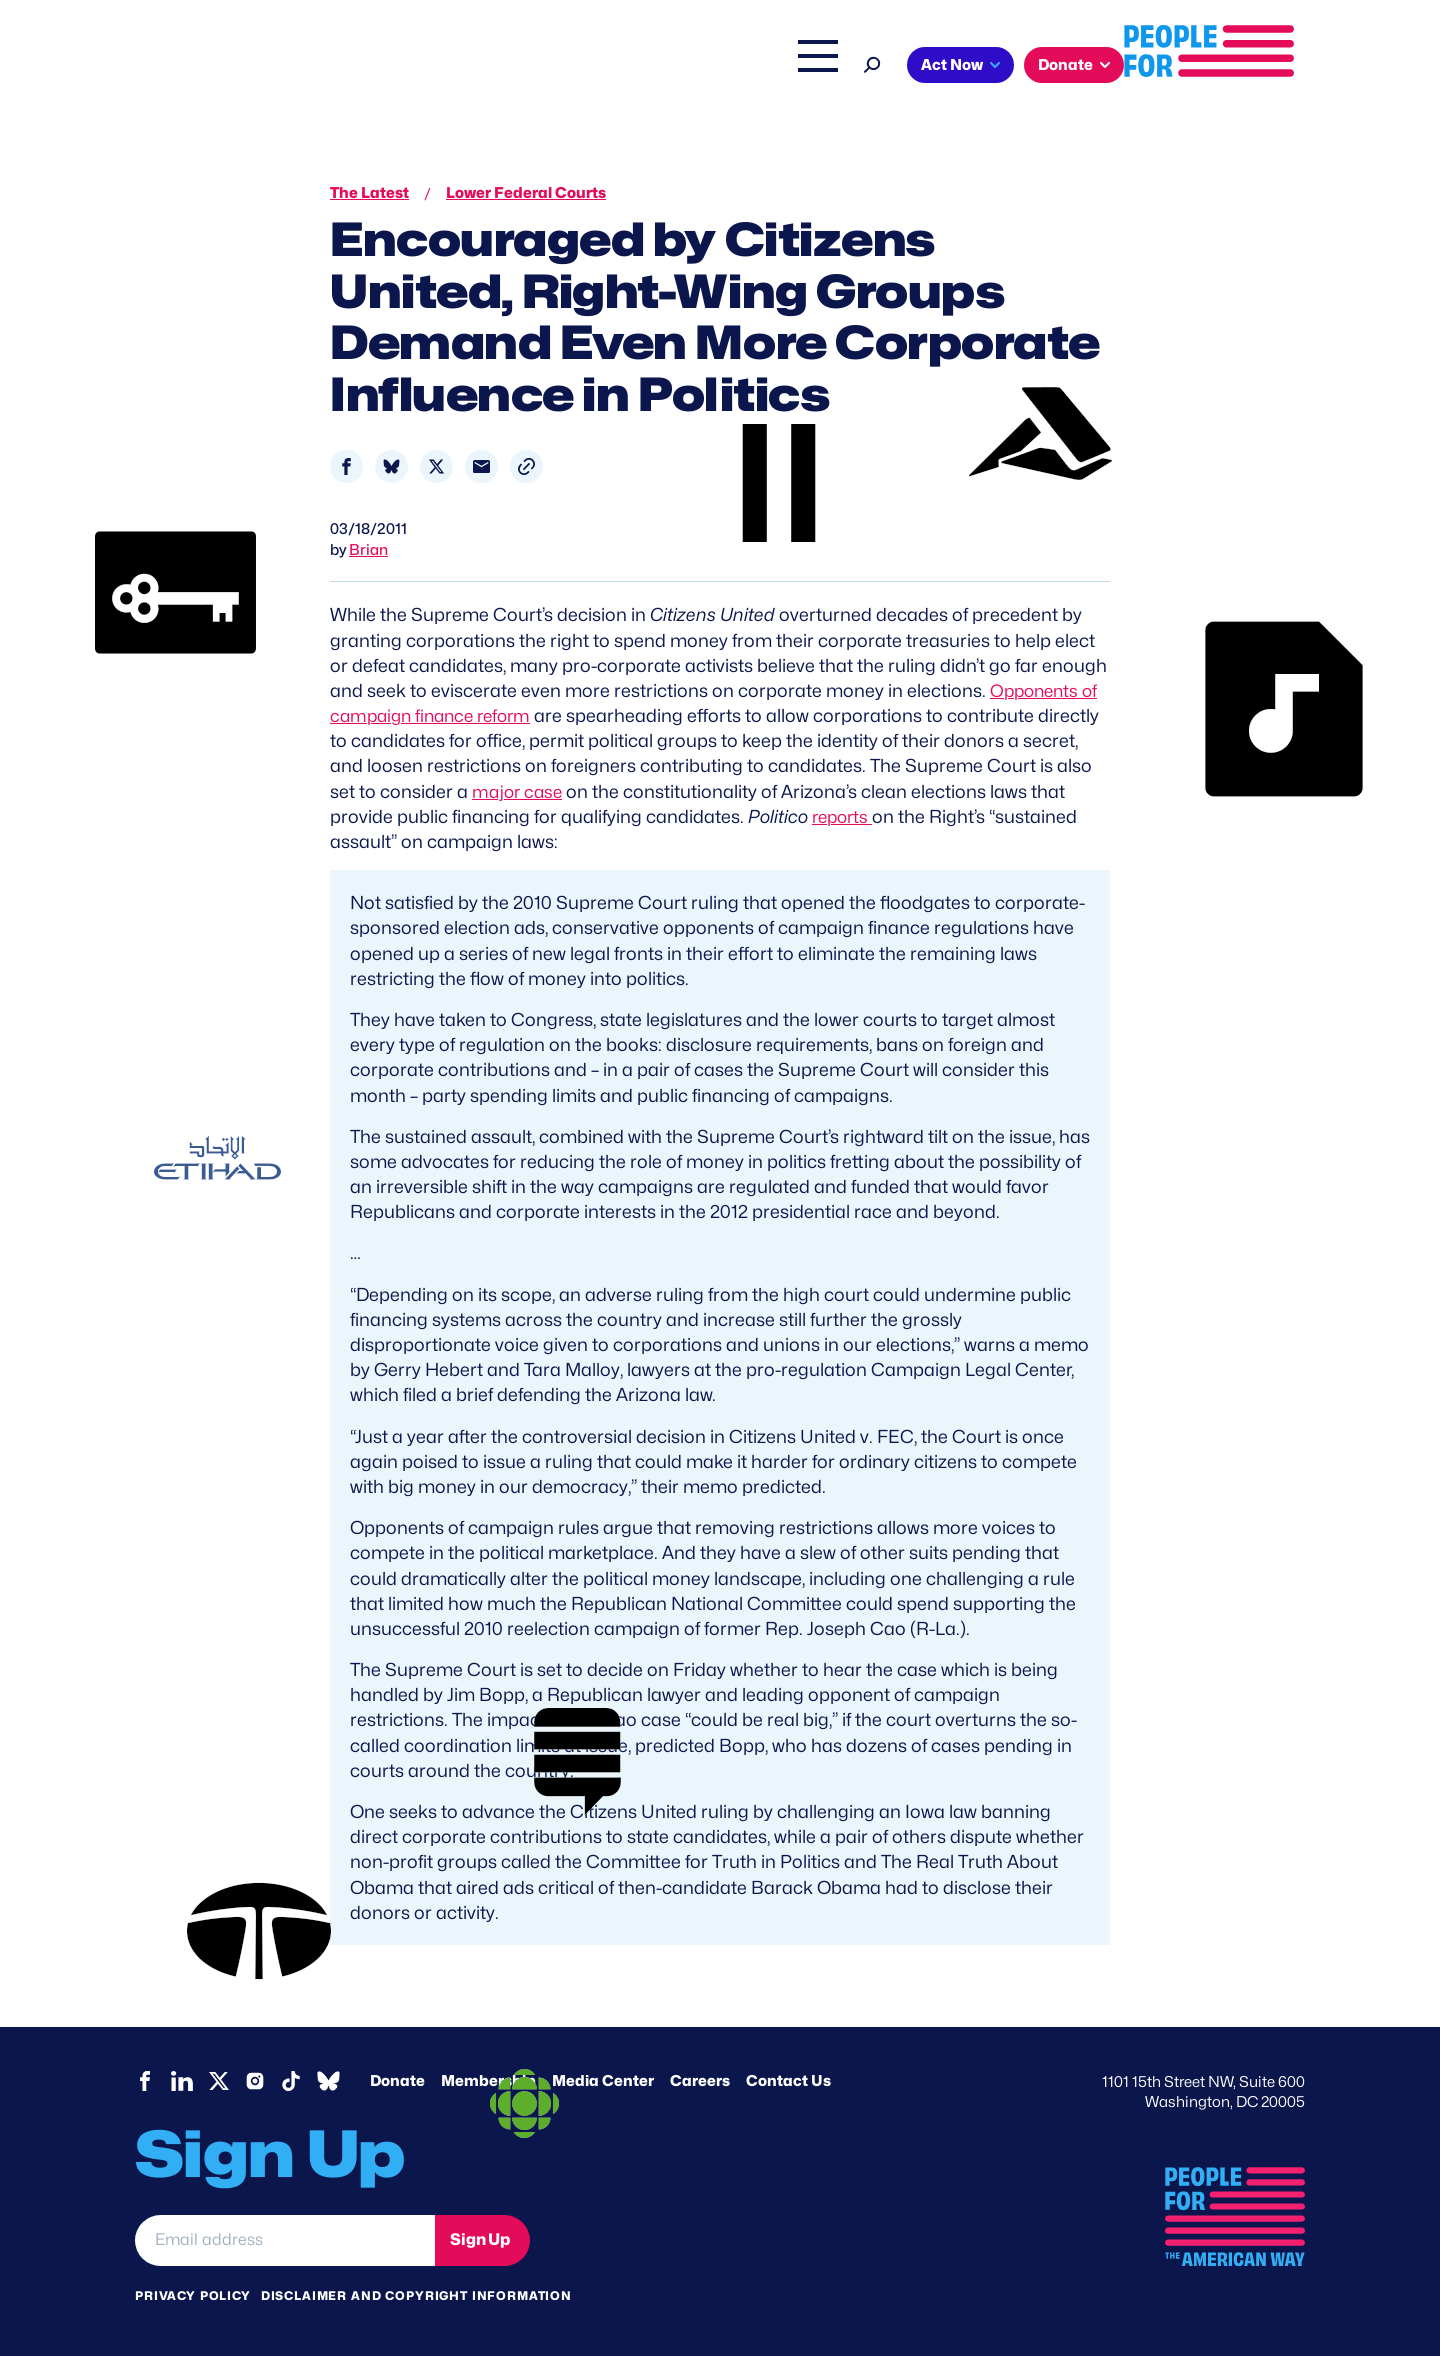 The height and width of the screenshot is (2356, 1440). Describe the element at coordinates (217, 1157) in the screenshot. I see `open the Etihad Airways app` at that location.